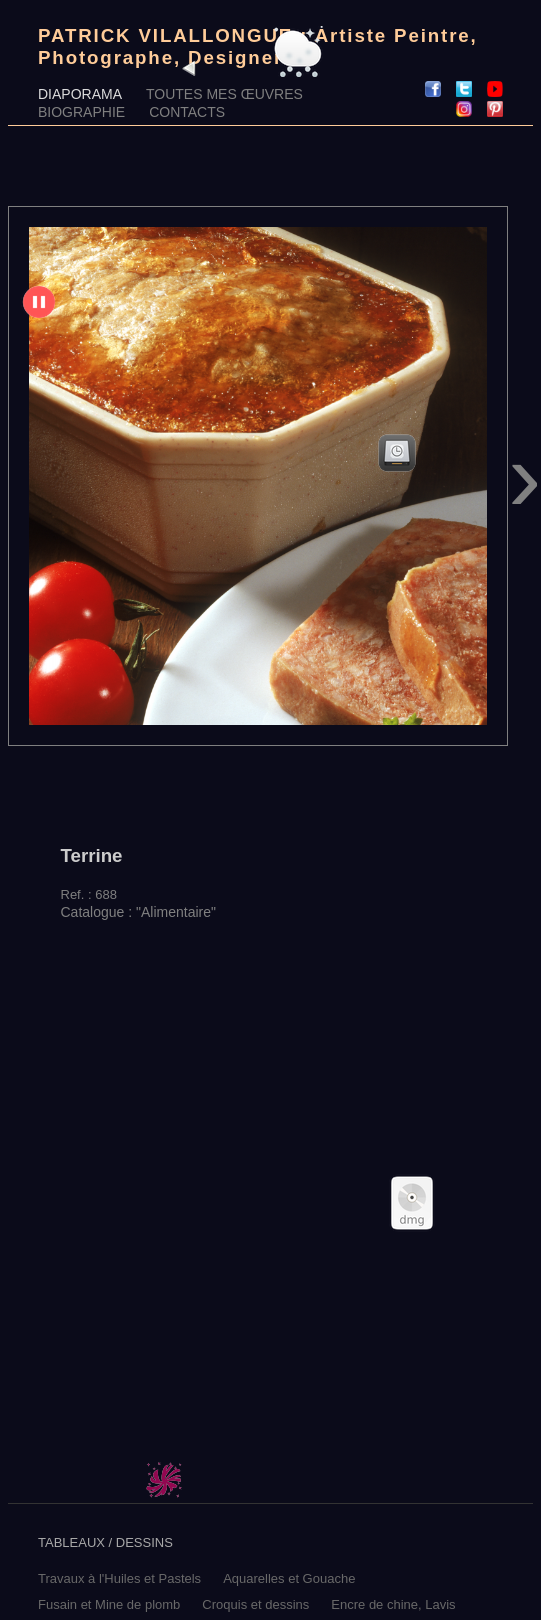 This screenshot has width=541, height=1620. Describe the element at coordinates (189, 68) in the screenshot. I see `start media playback (right-to-left interface)` at that location.